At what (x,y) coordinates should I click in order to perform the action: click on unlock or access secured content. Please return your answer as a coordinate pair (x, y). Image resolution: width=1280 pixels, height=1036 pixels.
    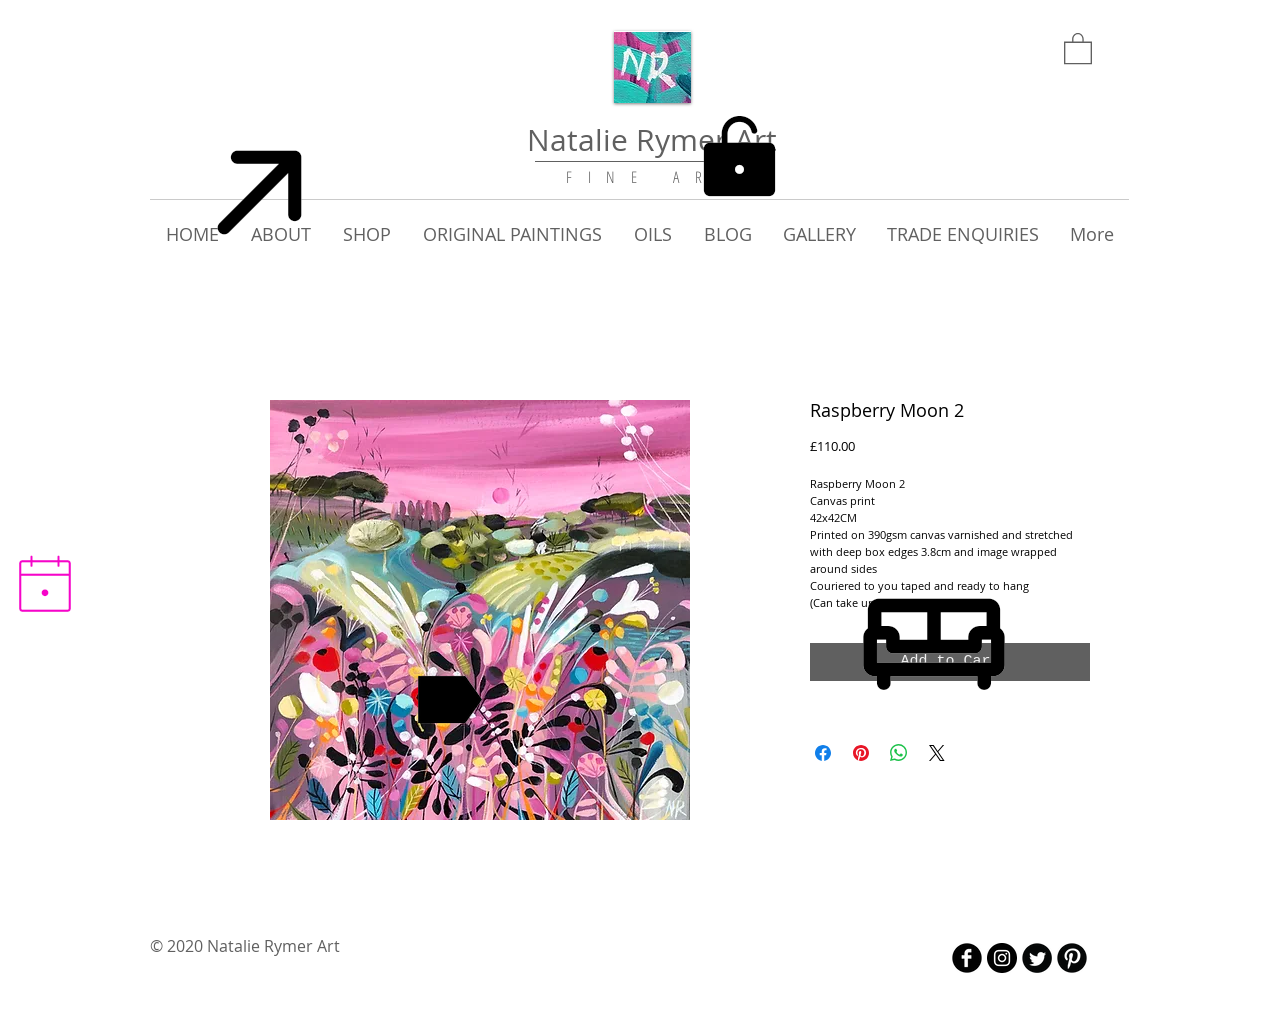
    Looking at the image, I should click on (739, 160).